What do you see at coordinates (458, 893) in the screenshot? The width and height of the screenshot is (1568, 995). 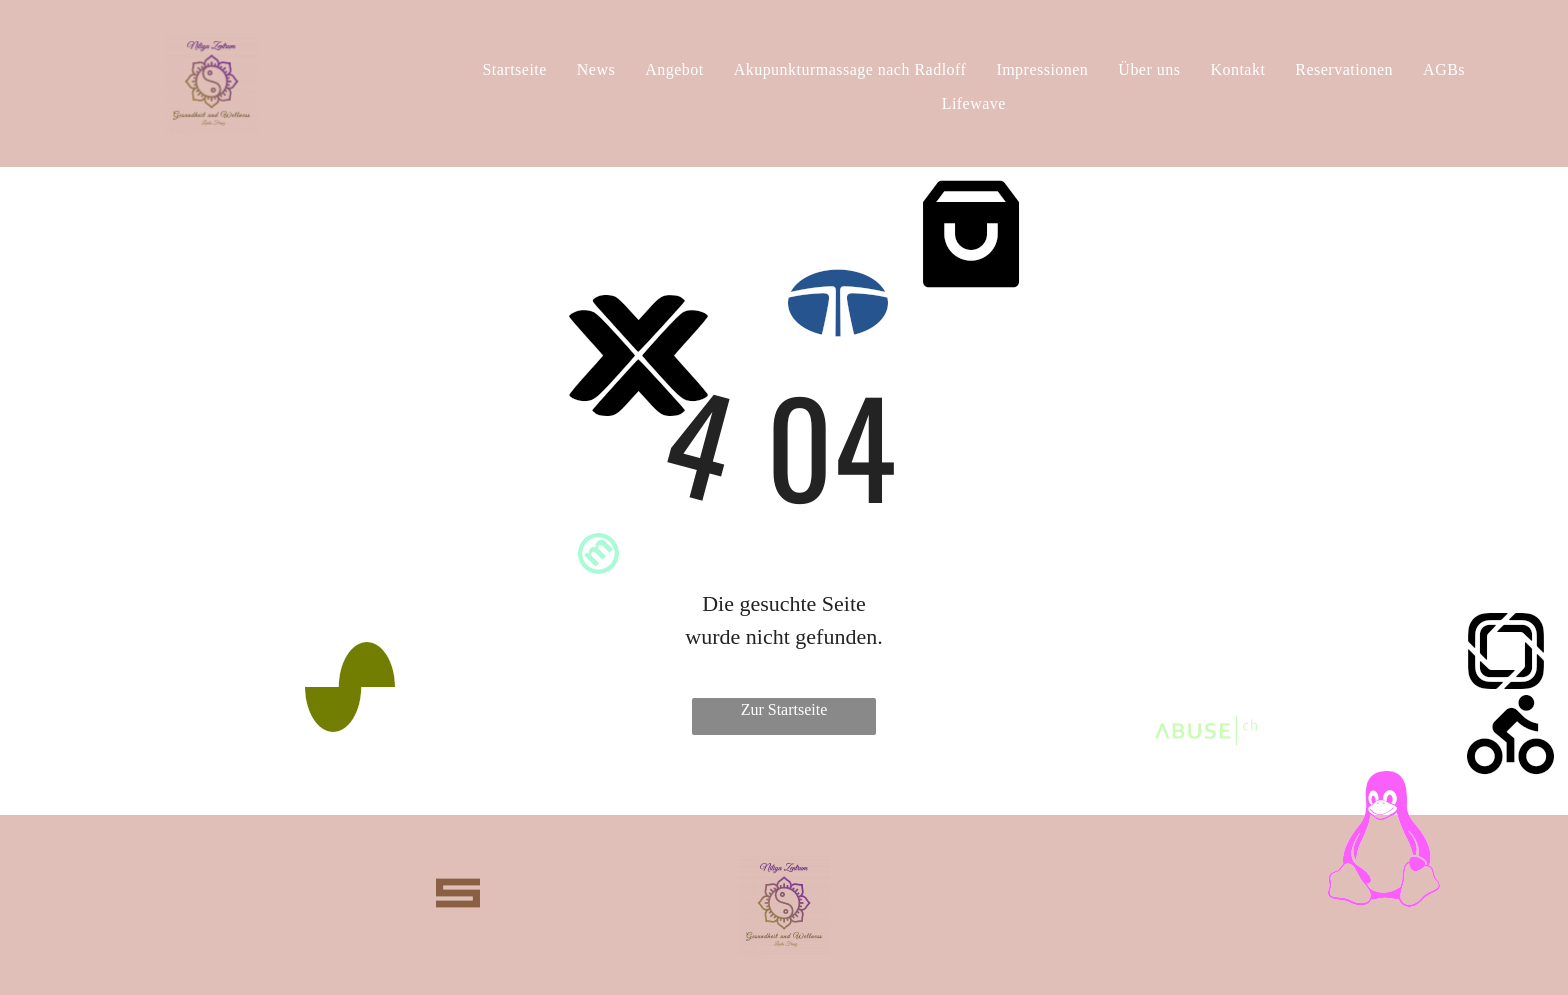 I see `suckless software project logo` at bounding box center [458, 893].